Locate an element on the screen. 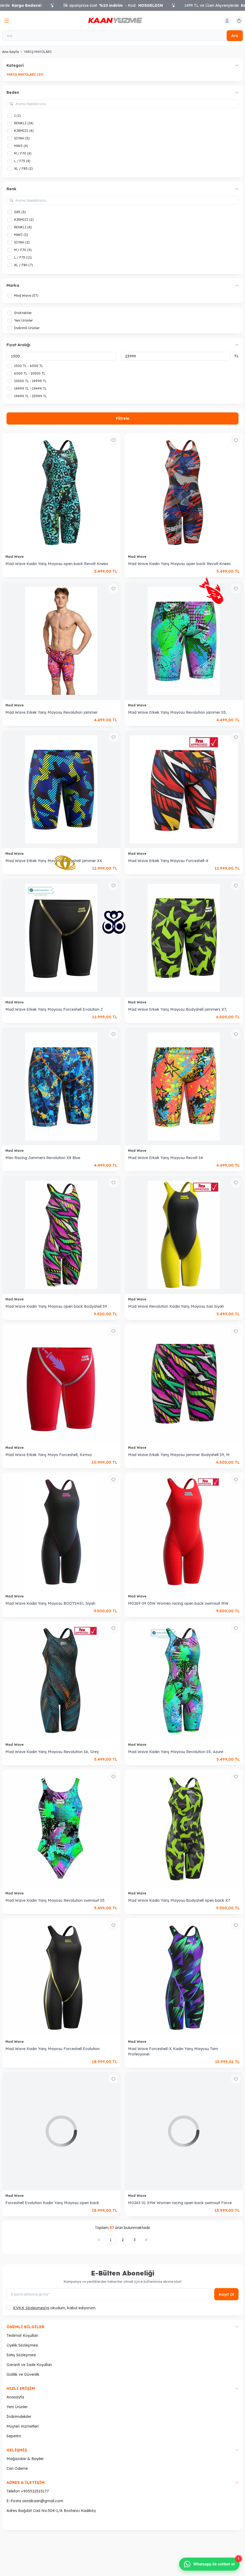  indicates a food item or meal in a cooking game is located at coordinates (211, 590).